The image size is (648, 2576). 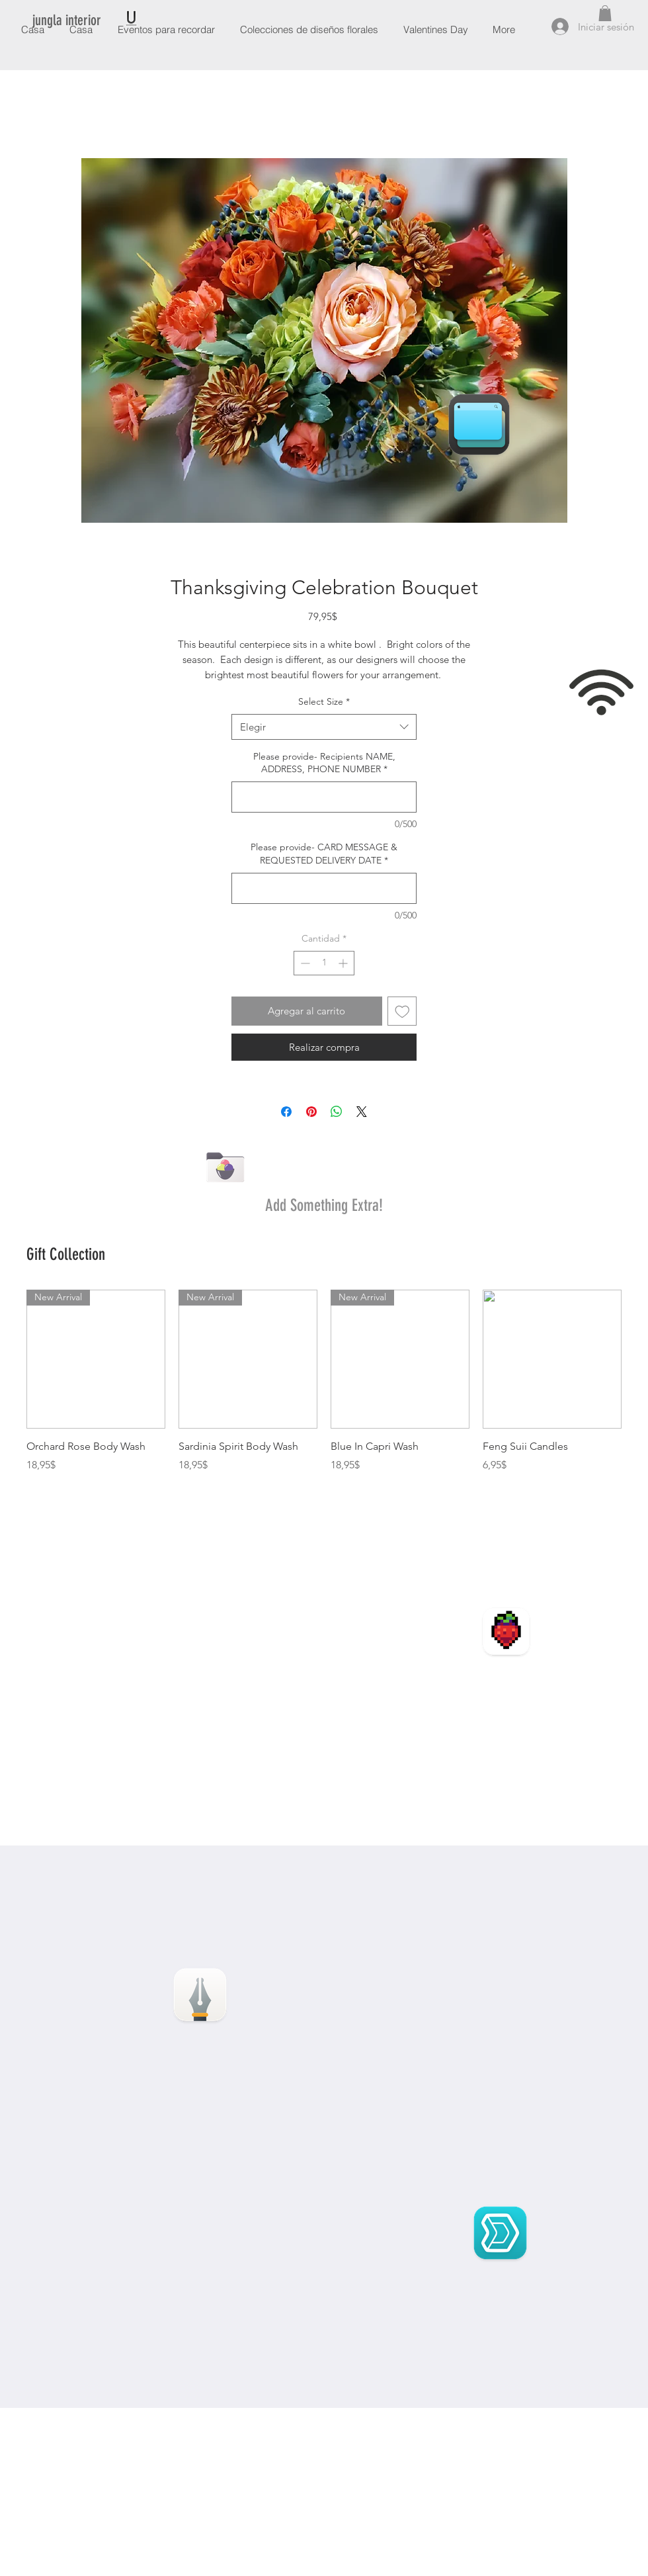 I want to click on indicates wireless network connection status, so click(x=601, y=691).